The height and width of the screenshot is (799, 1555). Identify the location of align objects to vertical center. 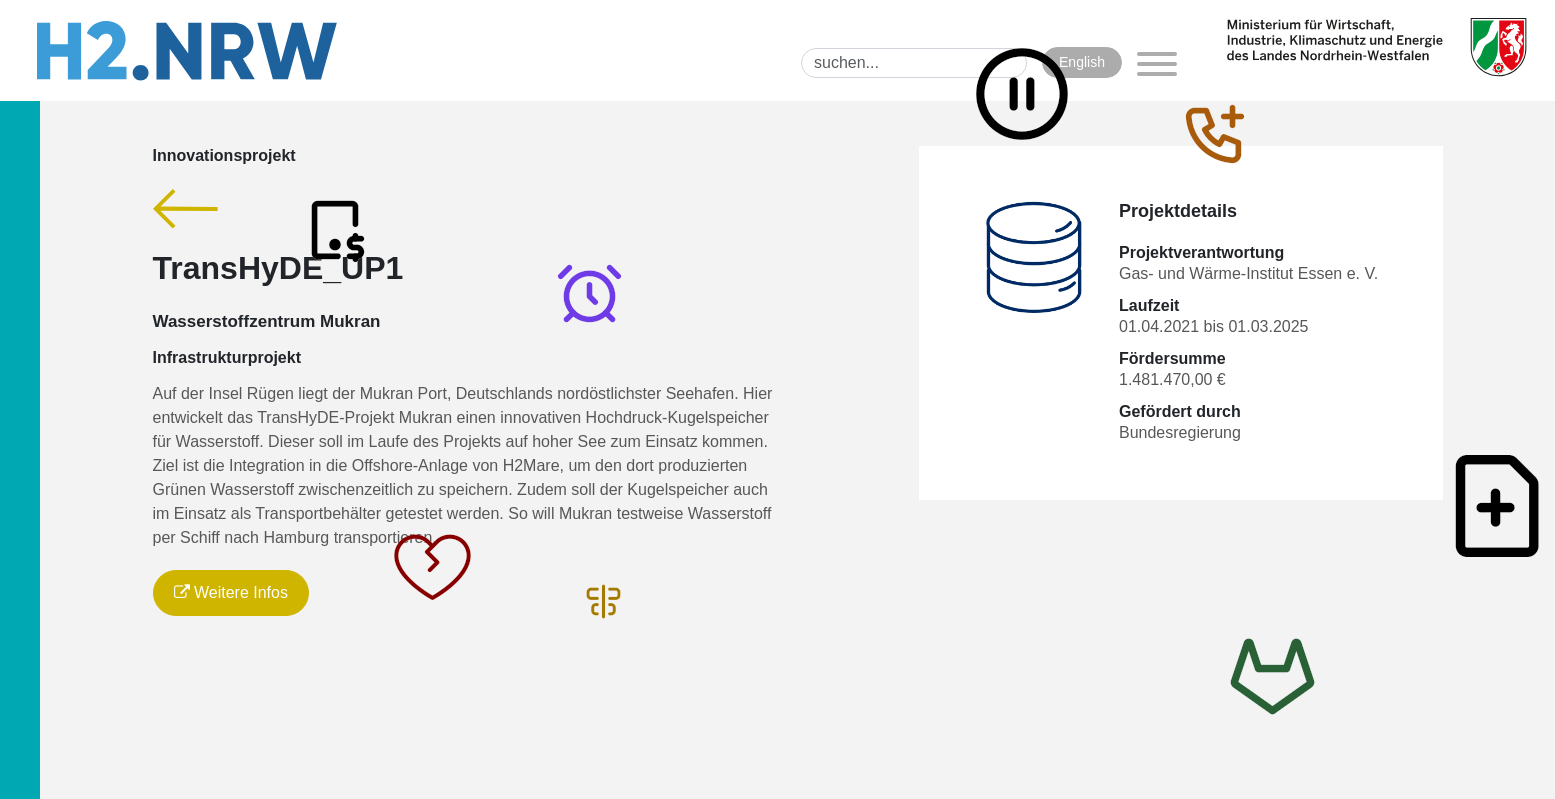
(603, 601).